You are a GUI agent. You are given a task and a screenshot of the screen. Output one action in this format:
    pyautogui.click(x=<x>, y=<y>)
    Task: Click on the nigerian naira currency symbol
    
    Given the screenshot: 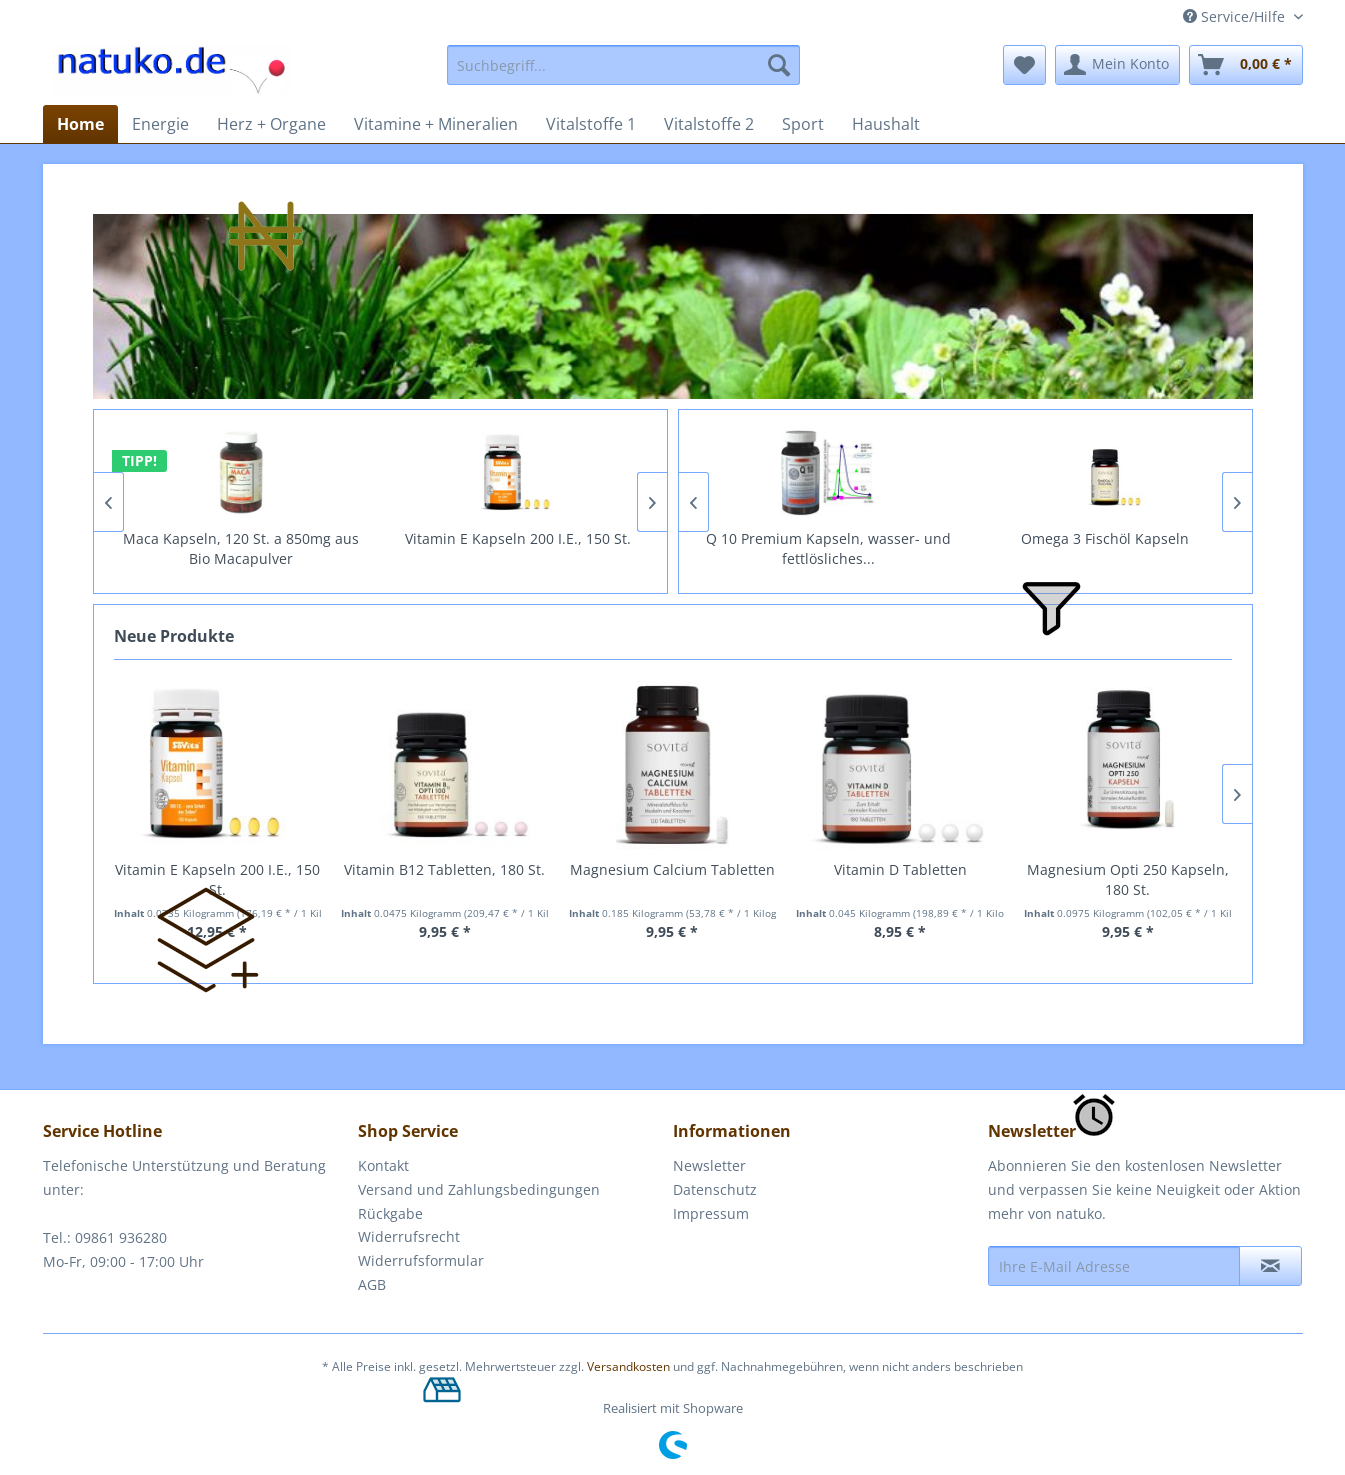 What is the action you would take?
    pyautogui.click(x=266, y=236)
    